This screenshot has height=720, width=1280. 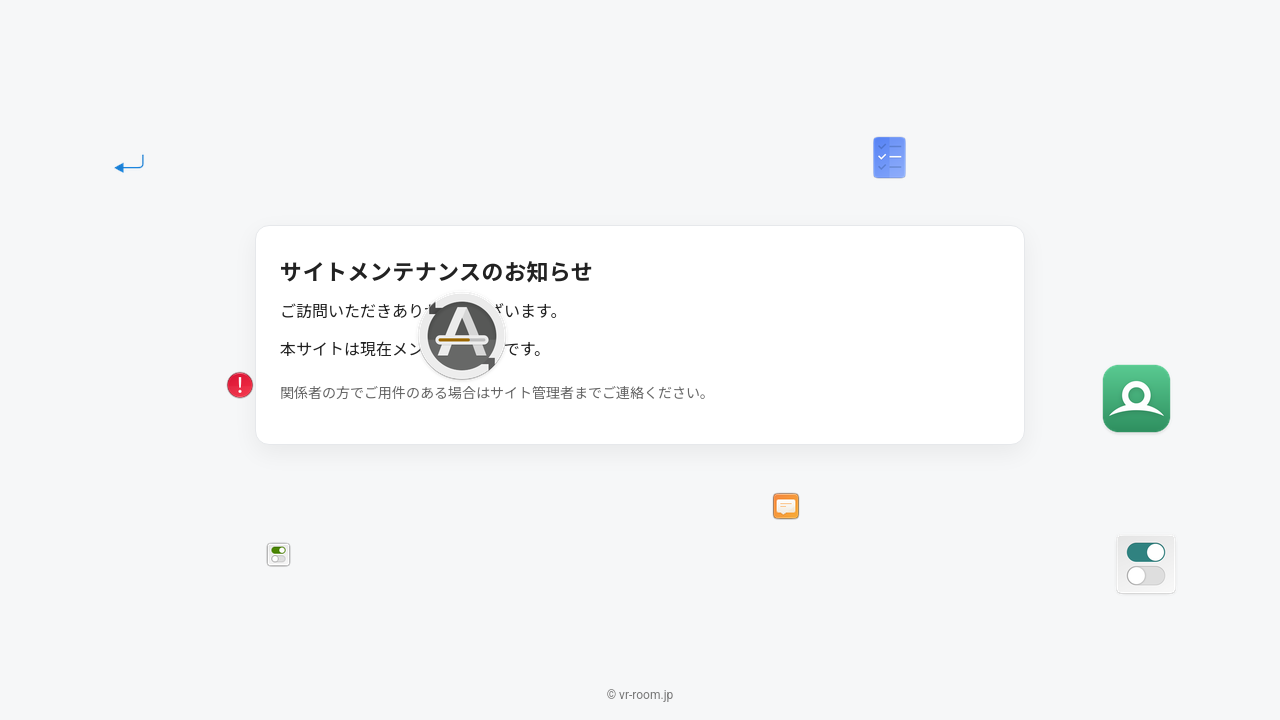 What do you see at coordinates (462, 336) in the screenshot?
I see `open the software update manager` at bounding box center [462, 336].